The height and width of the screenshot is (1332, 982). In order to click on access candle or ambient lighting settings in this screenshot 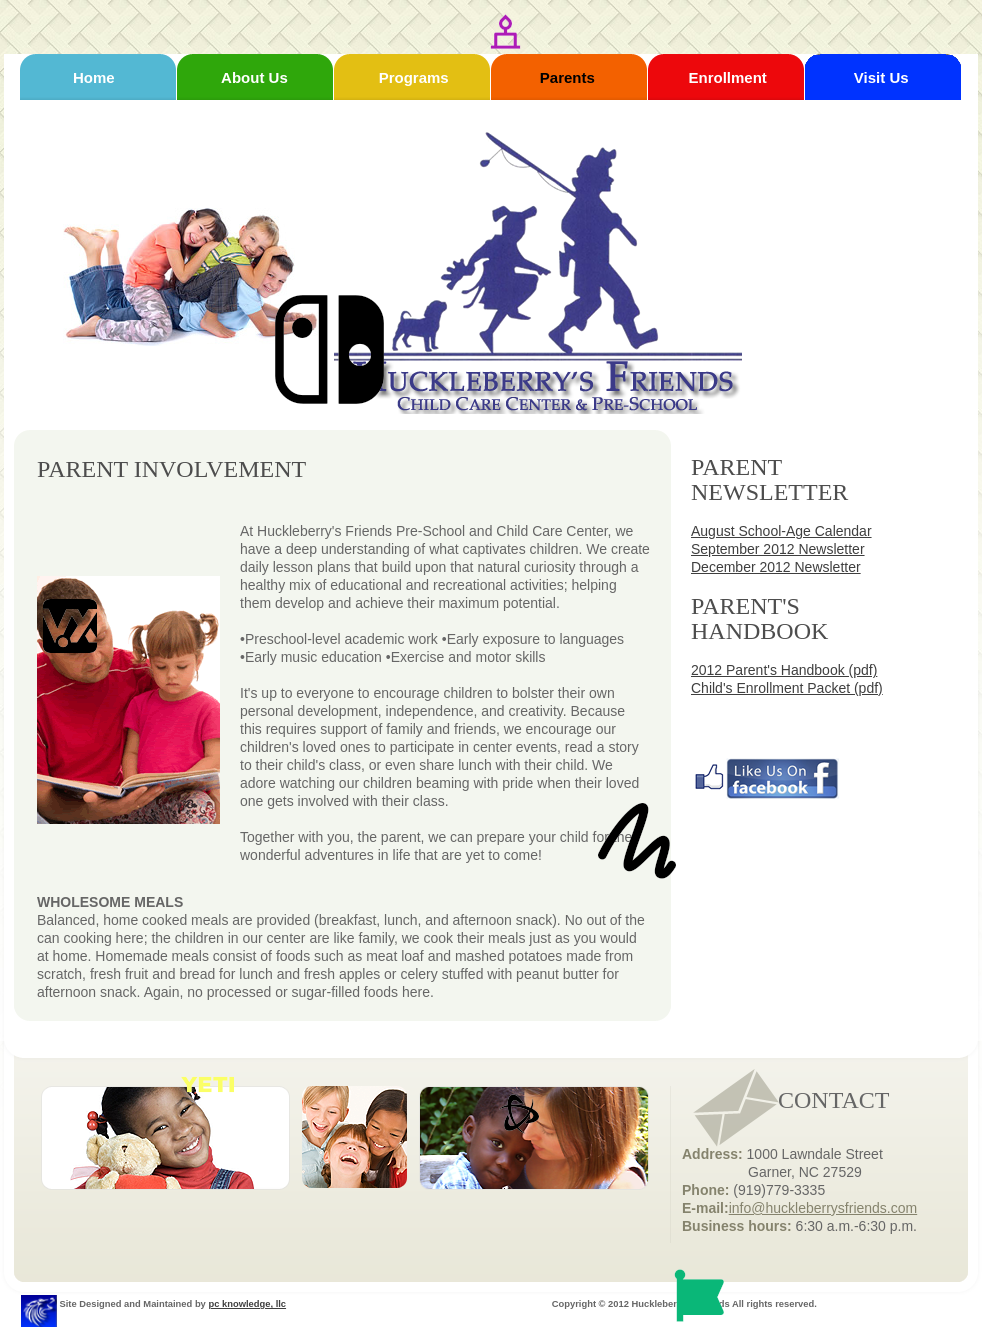, I will do `click(505, 32)`.